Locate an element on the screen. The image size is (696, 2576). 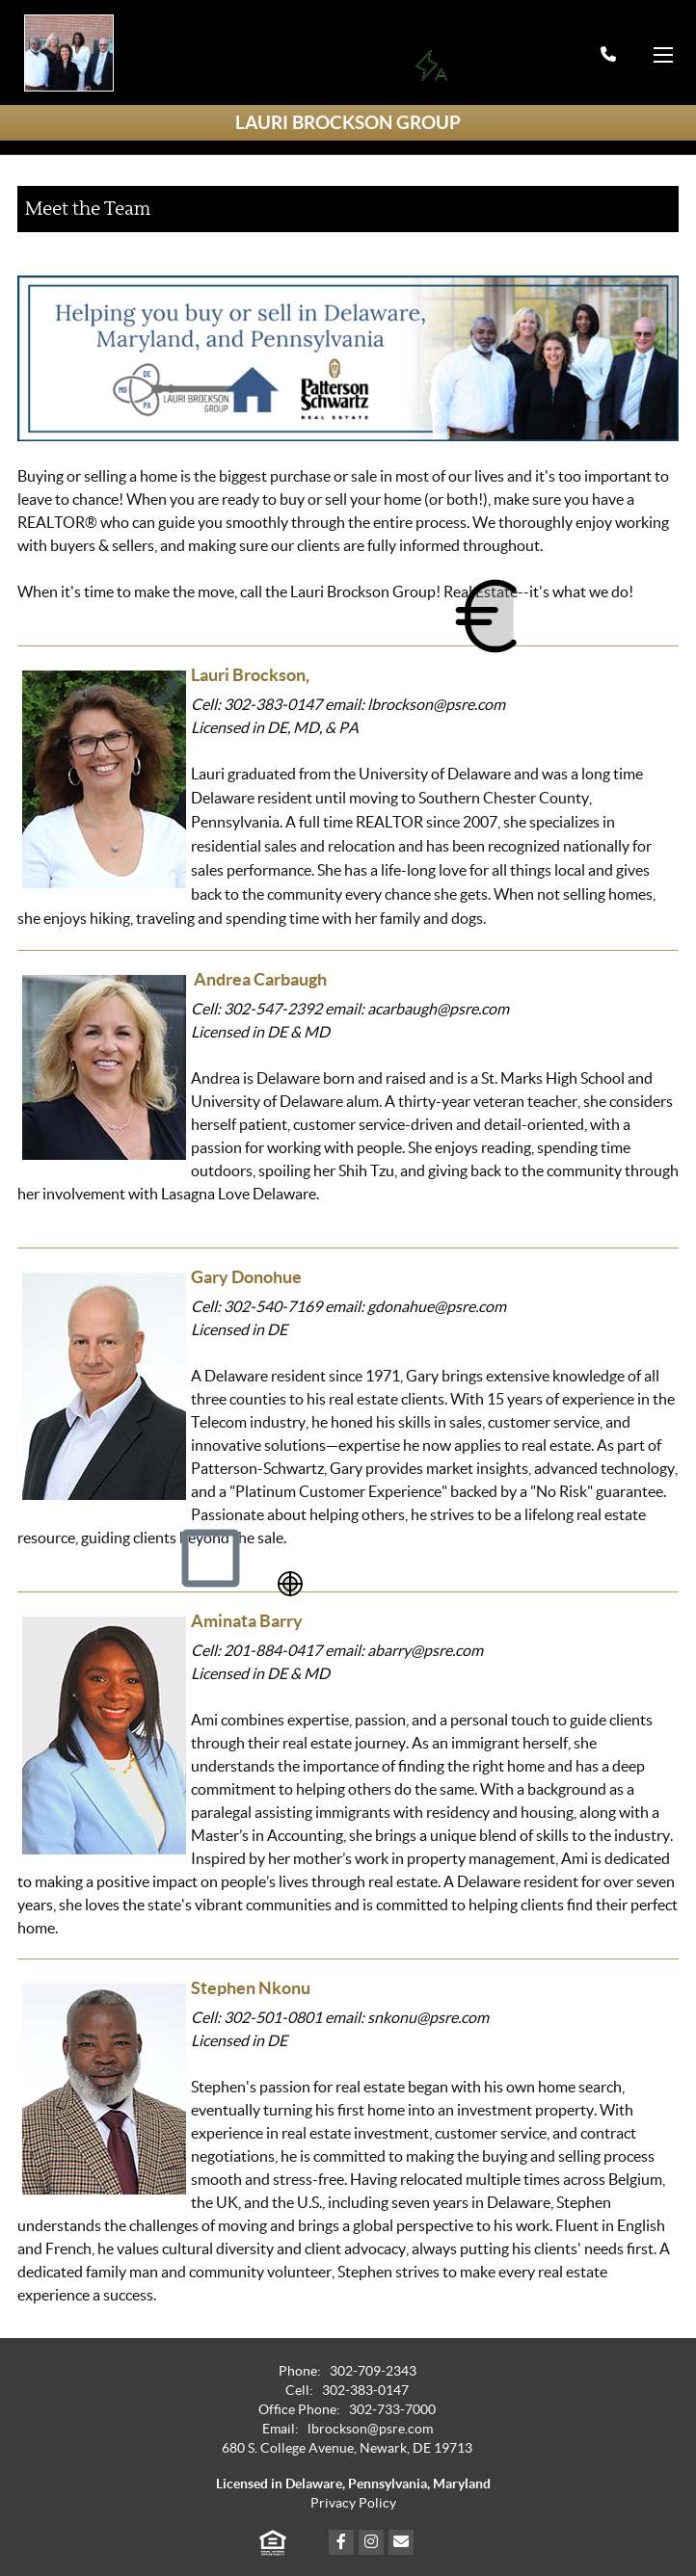
toggle auto-flash mode for camera is located at coordinates (431, 66).